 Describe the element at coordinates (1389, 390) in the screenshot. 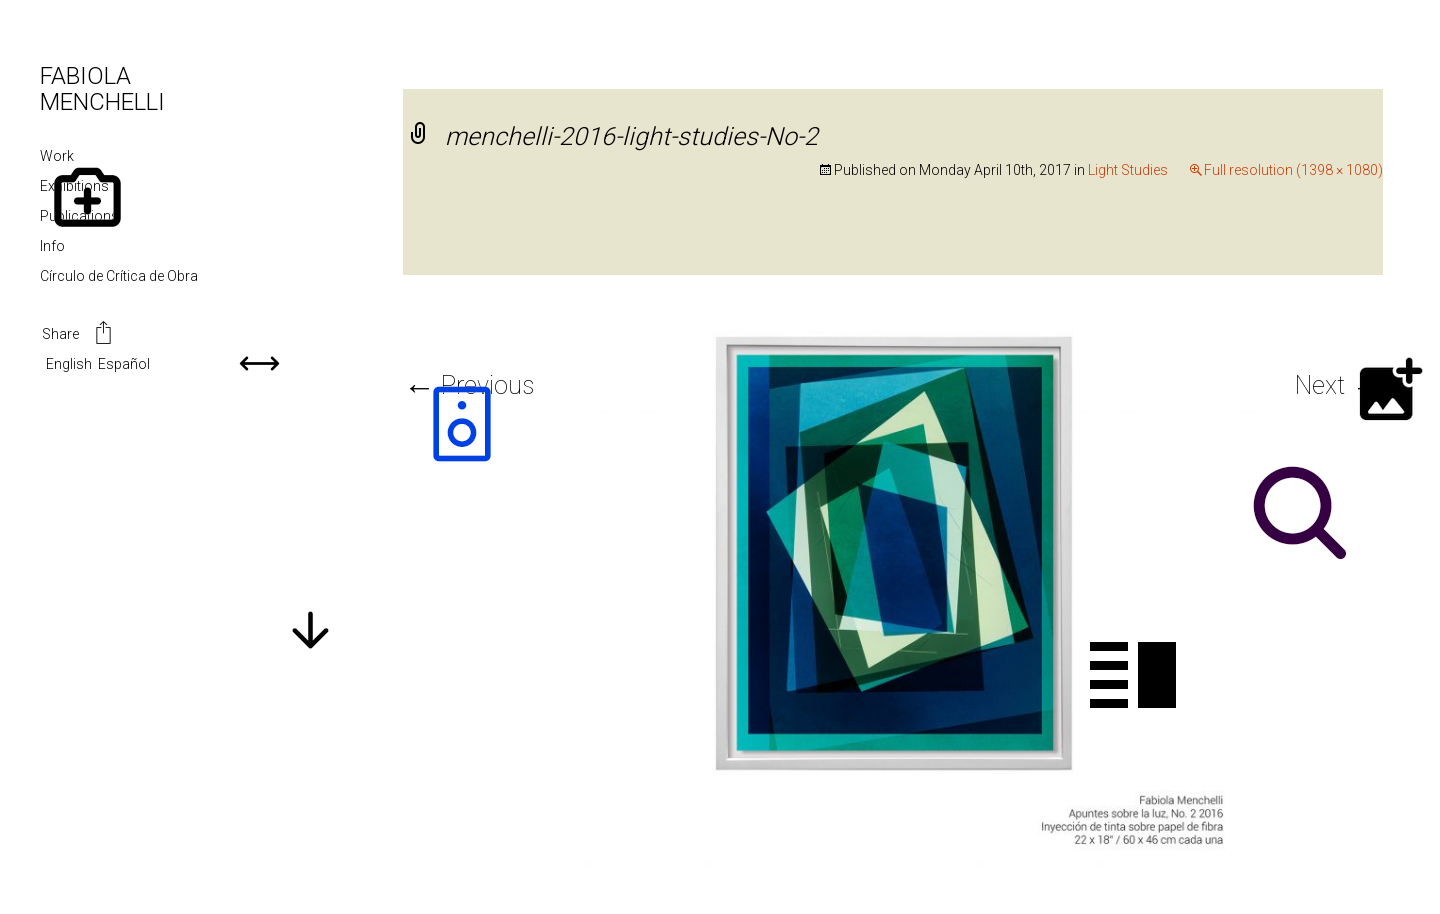

I see `add a new photo to your collection` at that location.